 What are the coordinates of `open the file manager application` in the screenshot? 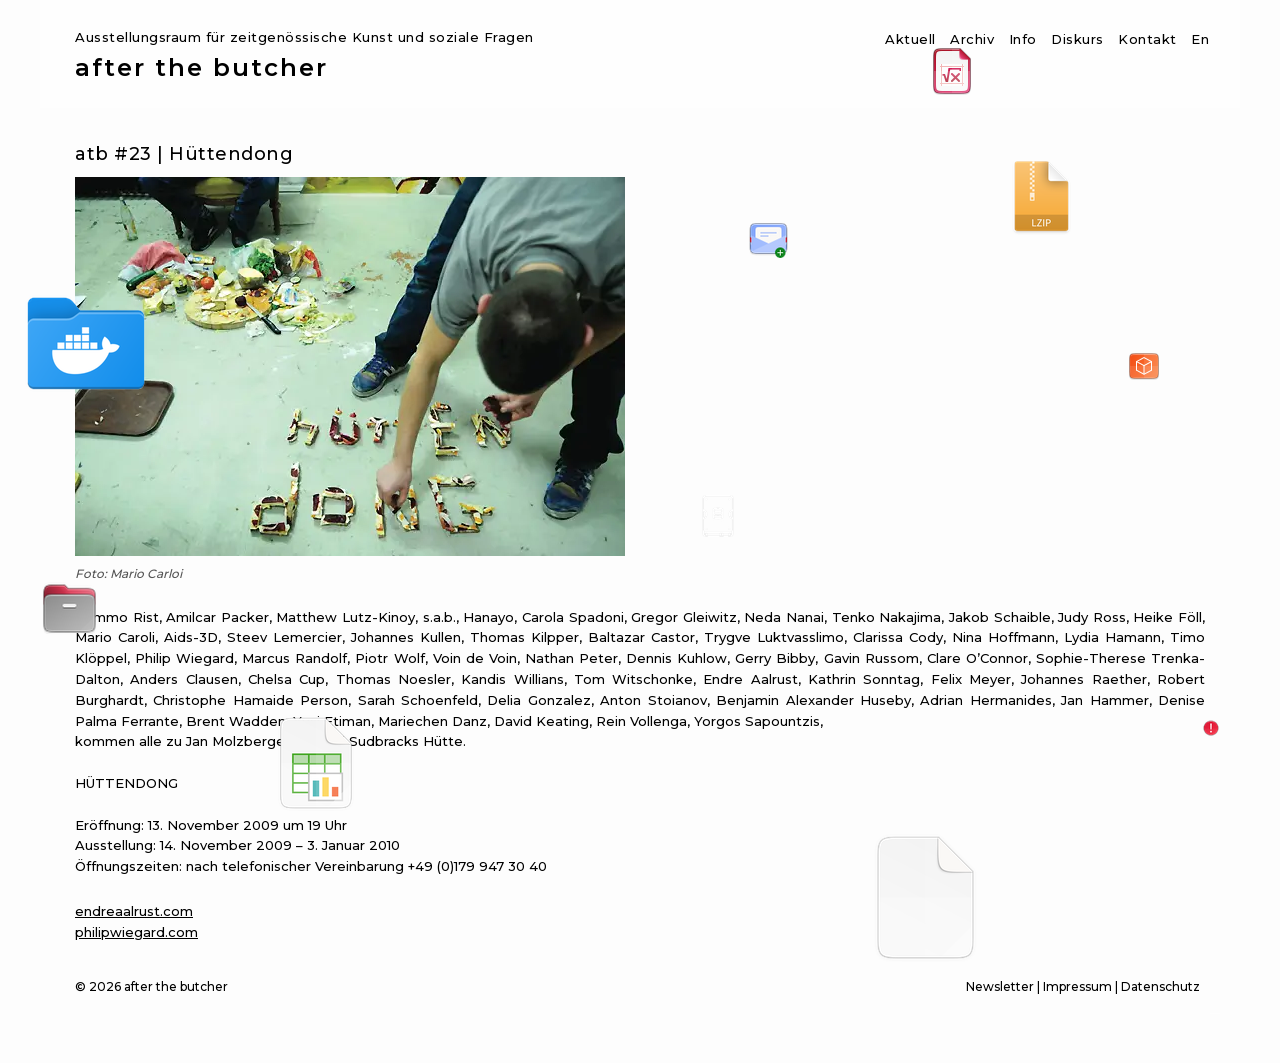 It's located at (69, 608).